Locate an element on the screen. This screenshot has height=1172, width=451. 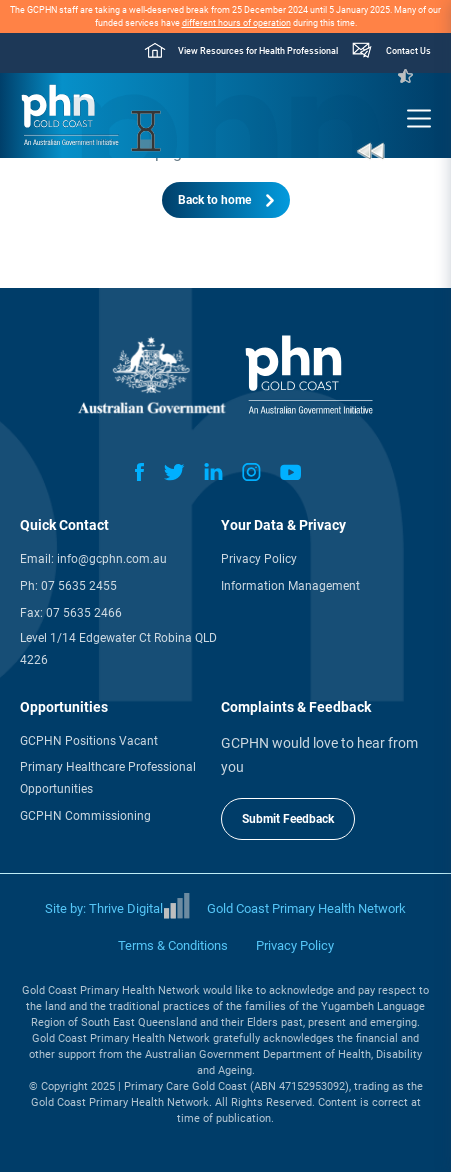
seek forward in media (right-to-left interface) is located at coordinates (370, 151).